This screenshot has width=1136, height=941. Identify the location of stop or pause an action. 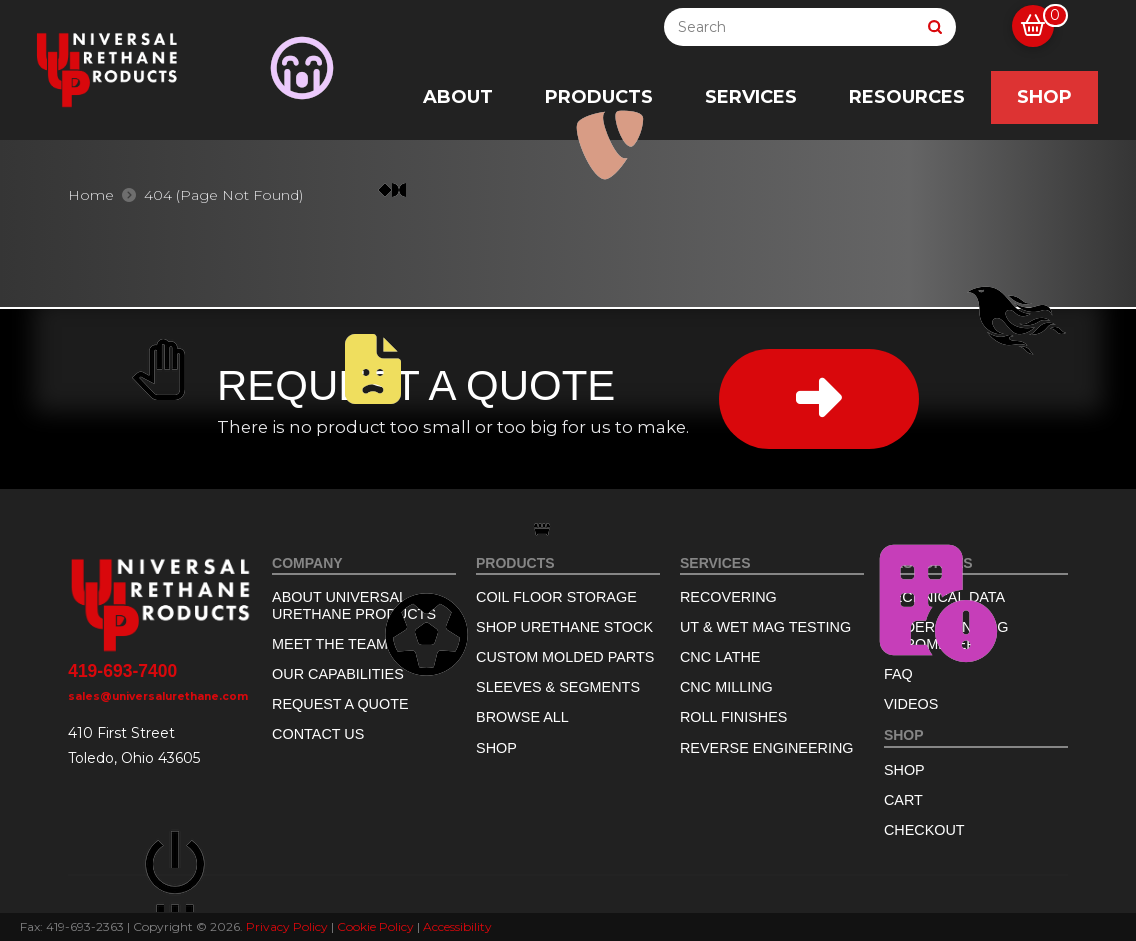
(159, 369).